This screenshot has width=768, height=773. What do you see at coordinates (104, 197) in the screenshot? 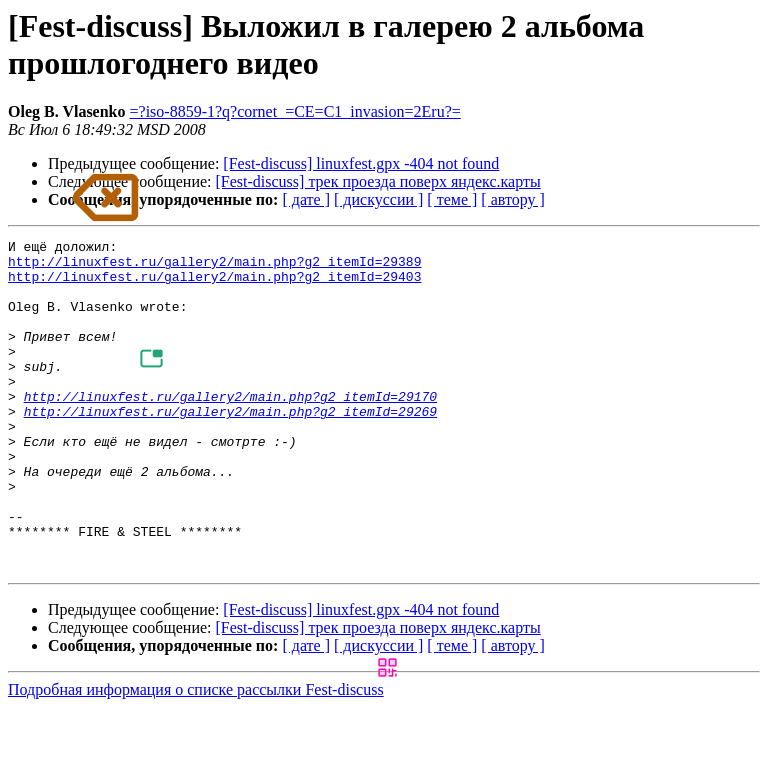
I see `delete the previous character` at bounding box center [104, 197].